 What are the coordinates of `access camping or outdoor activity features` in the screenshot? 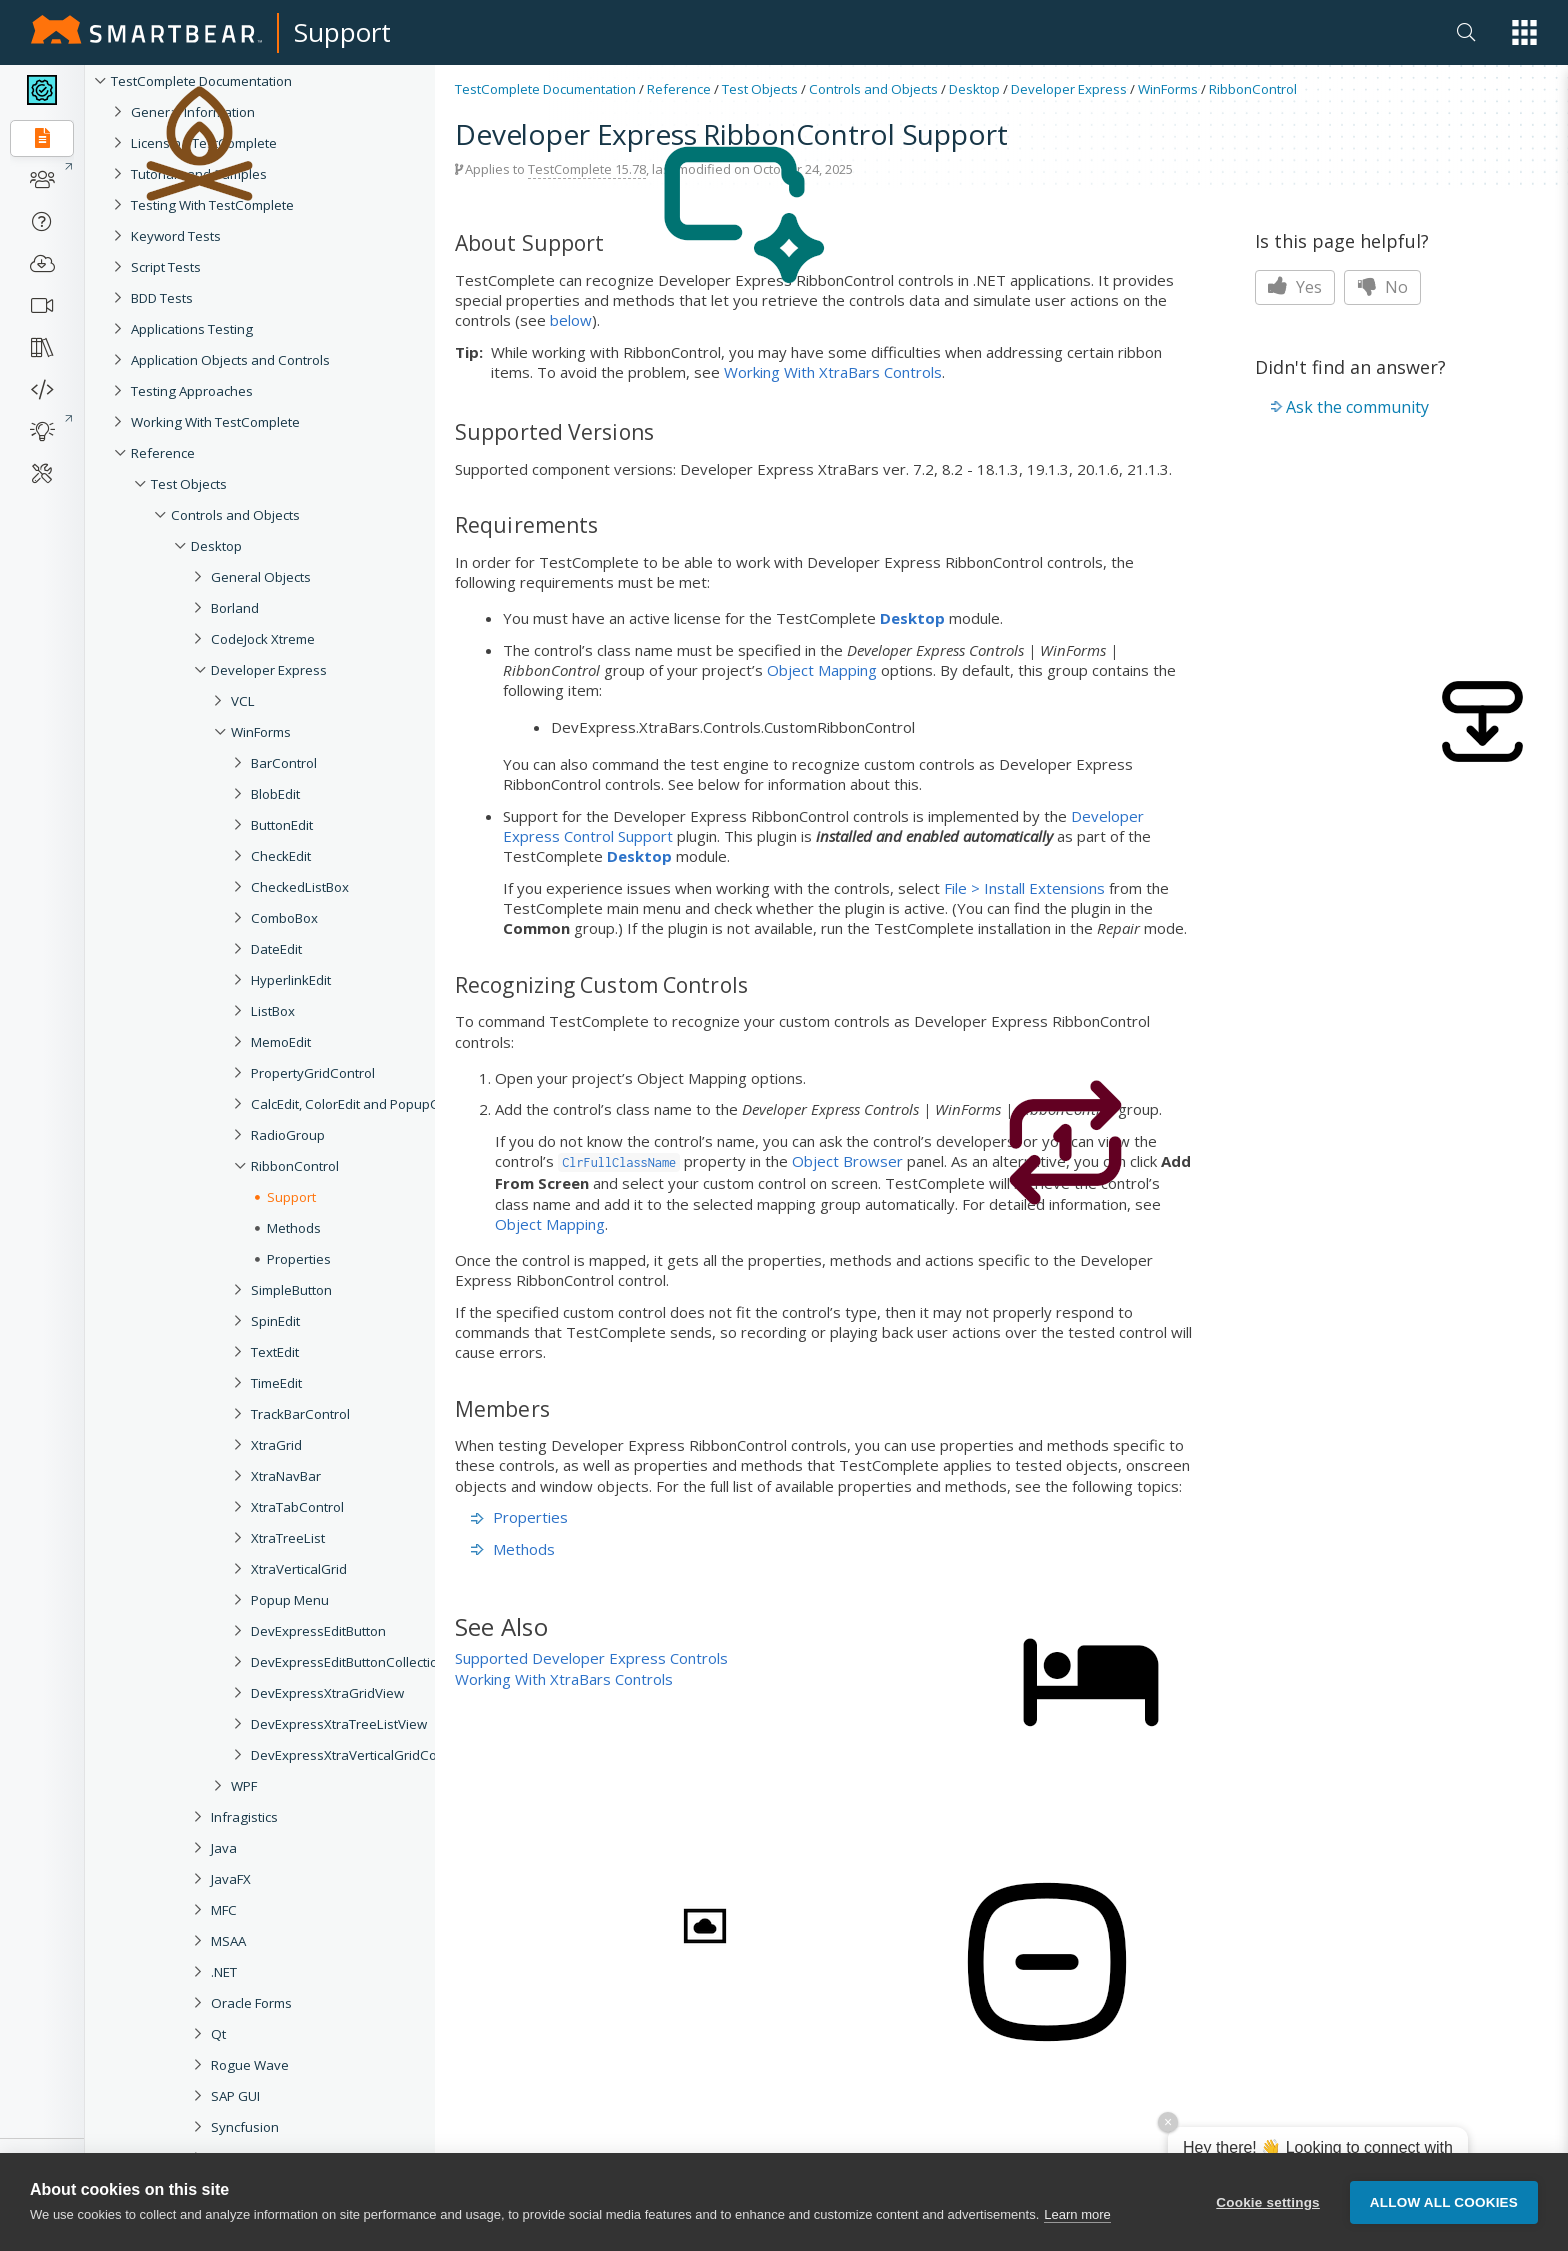 It's located at (199, 143).